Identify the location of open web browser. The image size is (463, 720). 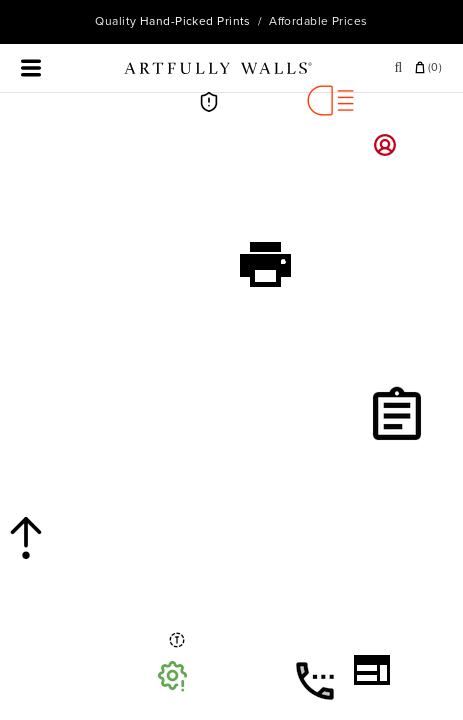
(372, 670).